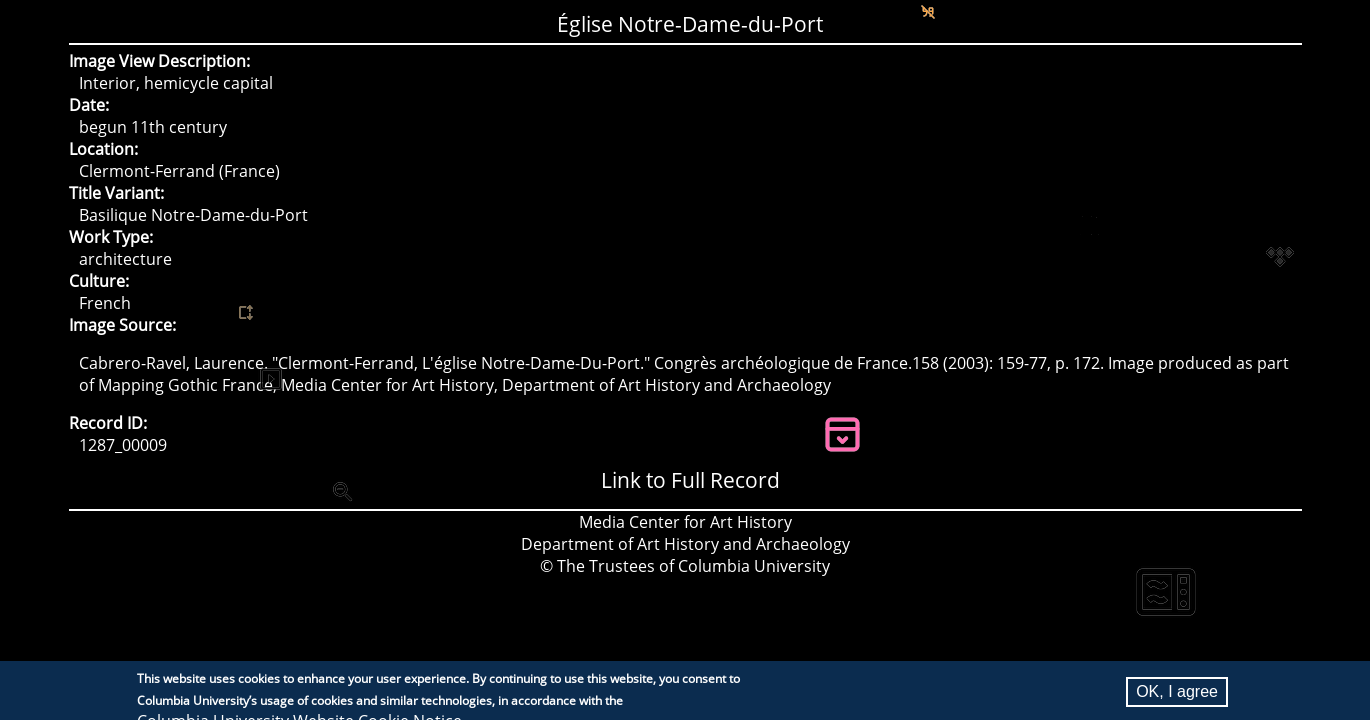 The width and height of the screenshot is (1370, 720). I want to click on open tidal music streaming app, so click(1280, 256).